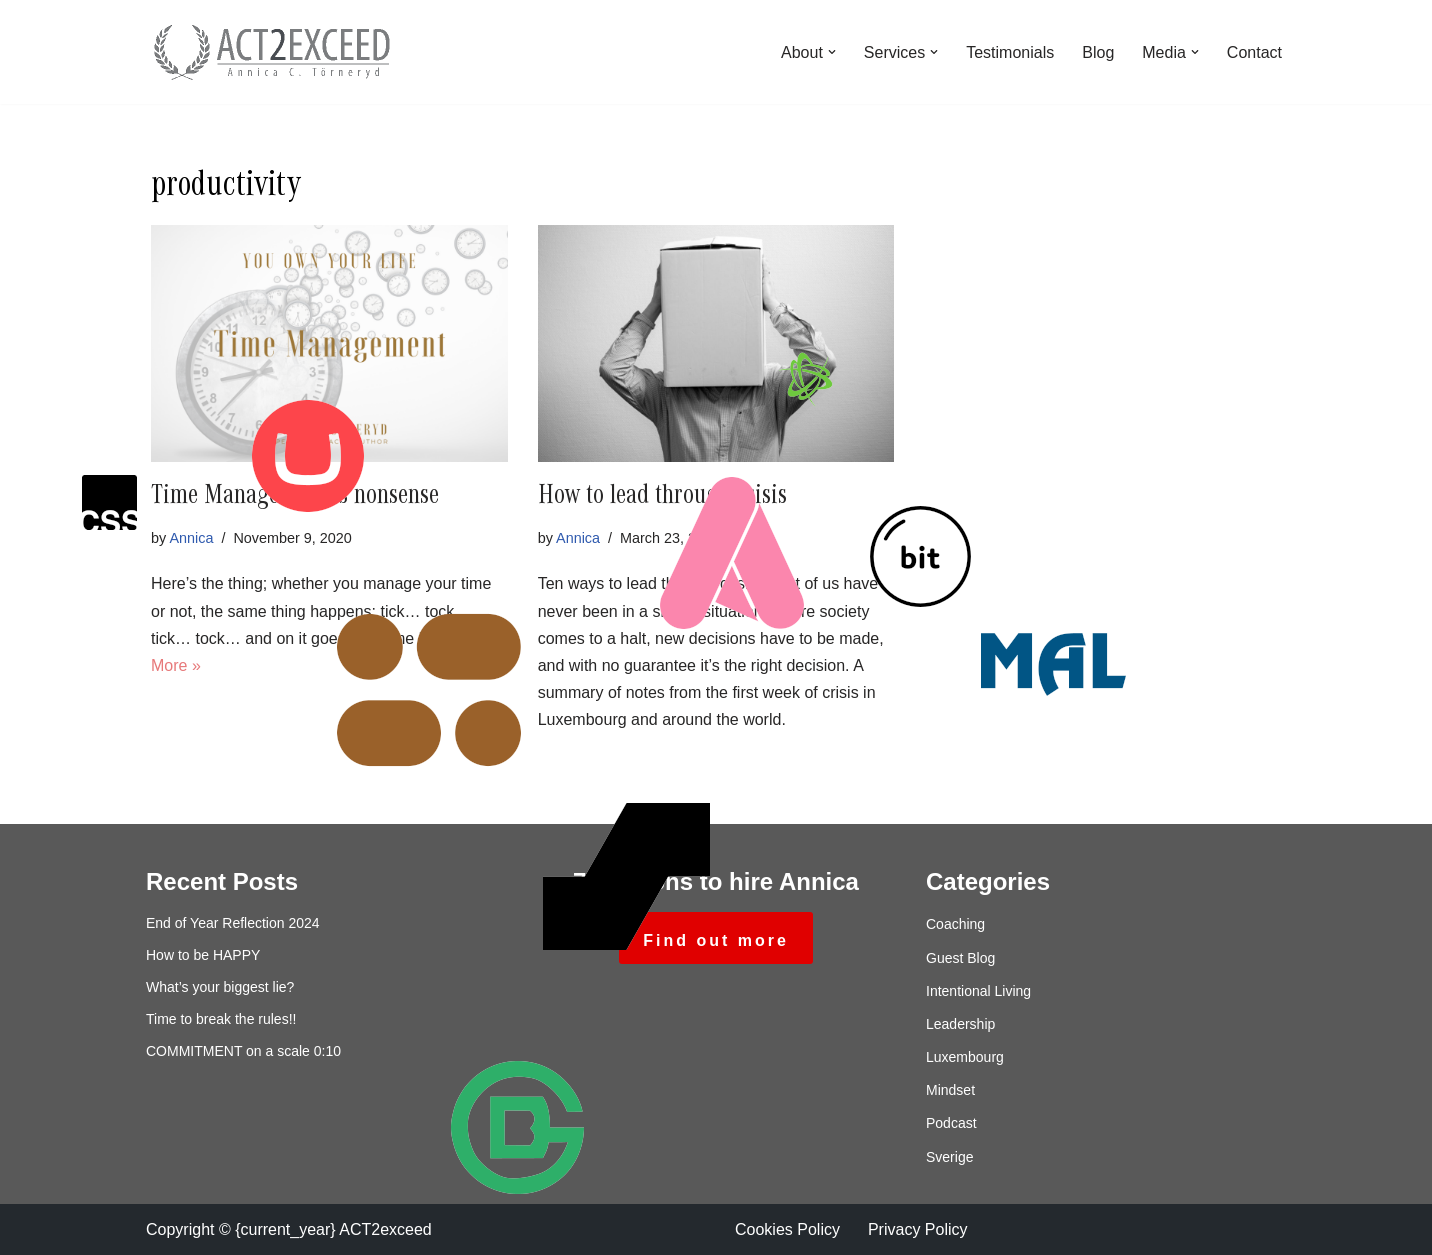 The height and width of the screenshot is (1255, 1432). I want to click on launch Battle.net gaming platform, so click(805, 379).